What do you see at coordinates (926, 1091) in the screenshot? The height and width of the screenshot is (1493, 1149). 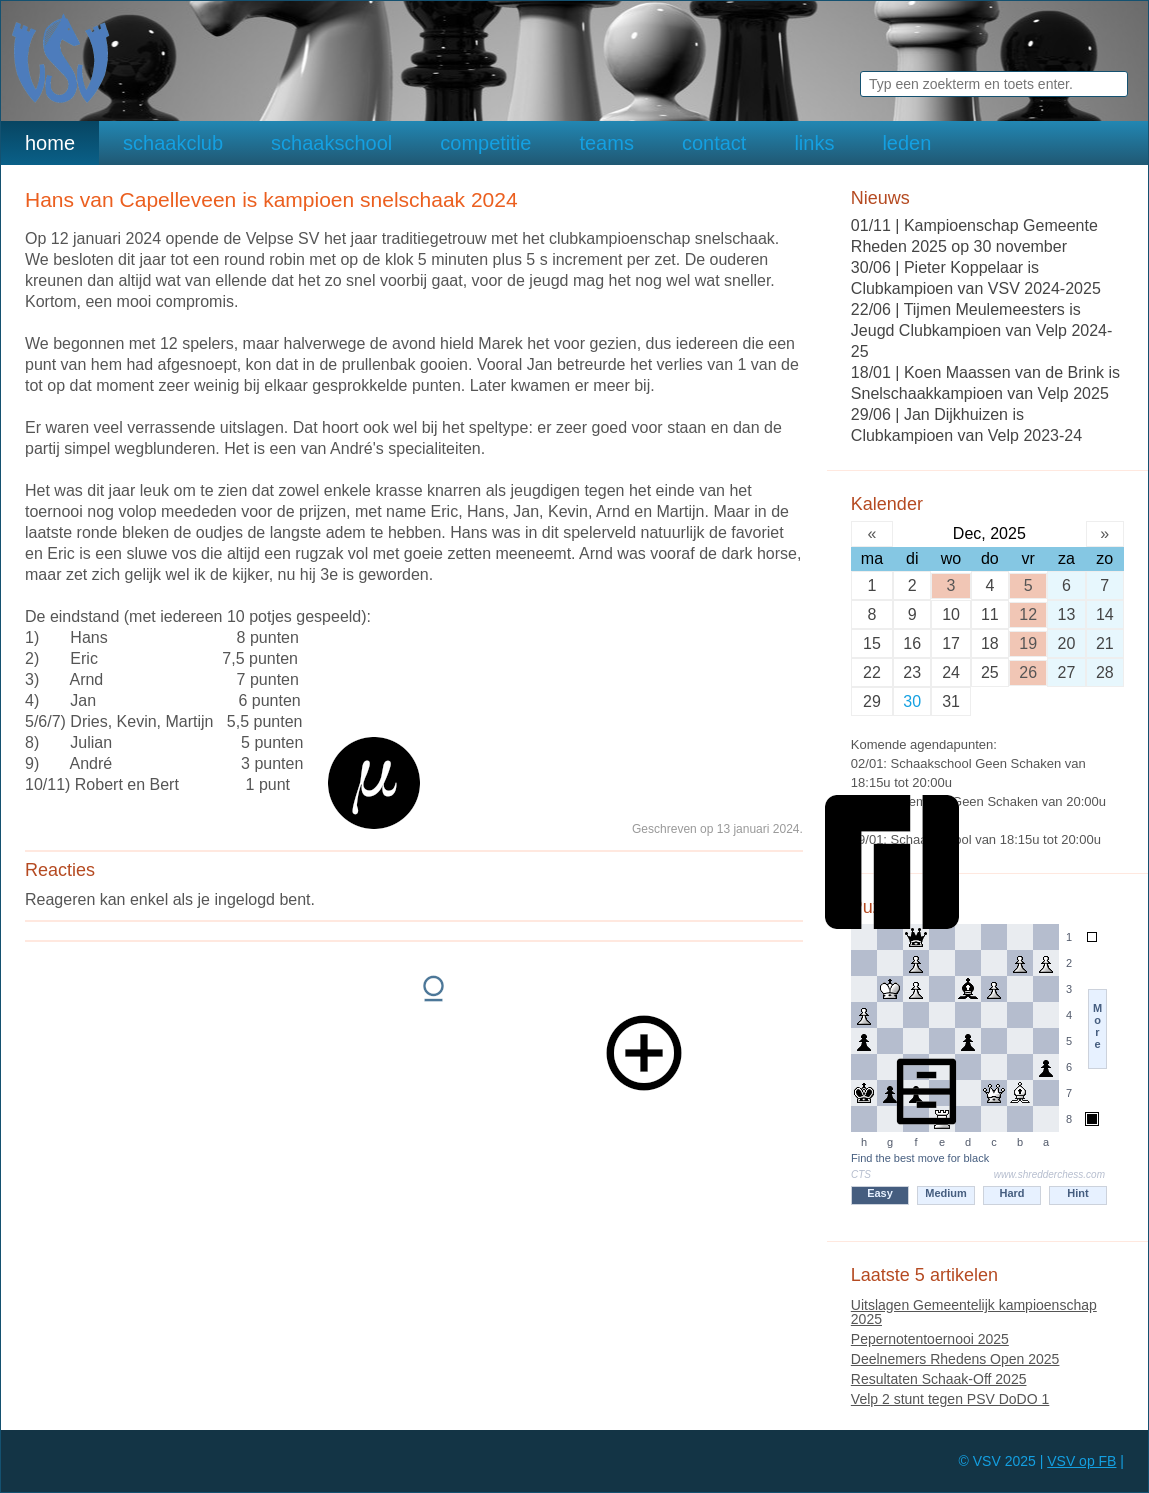 I see `access archived files or documents` at bounding box center [926, 1091].